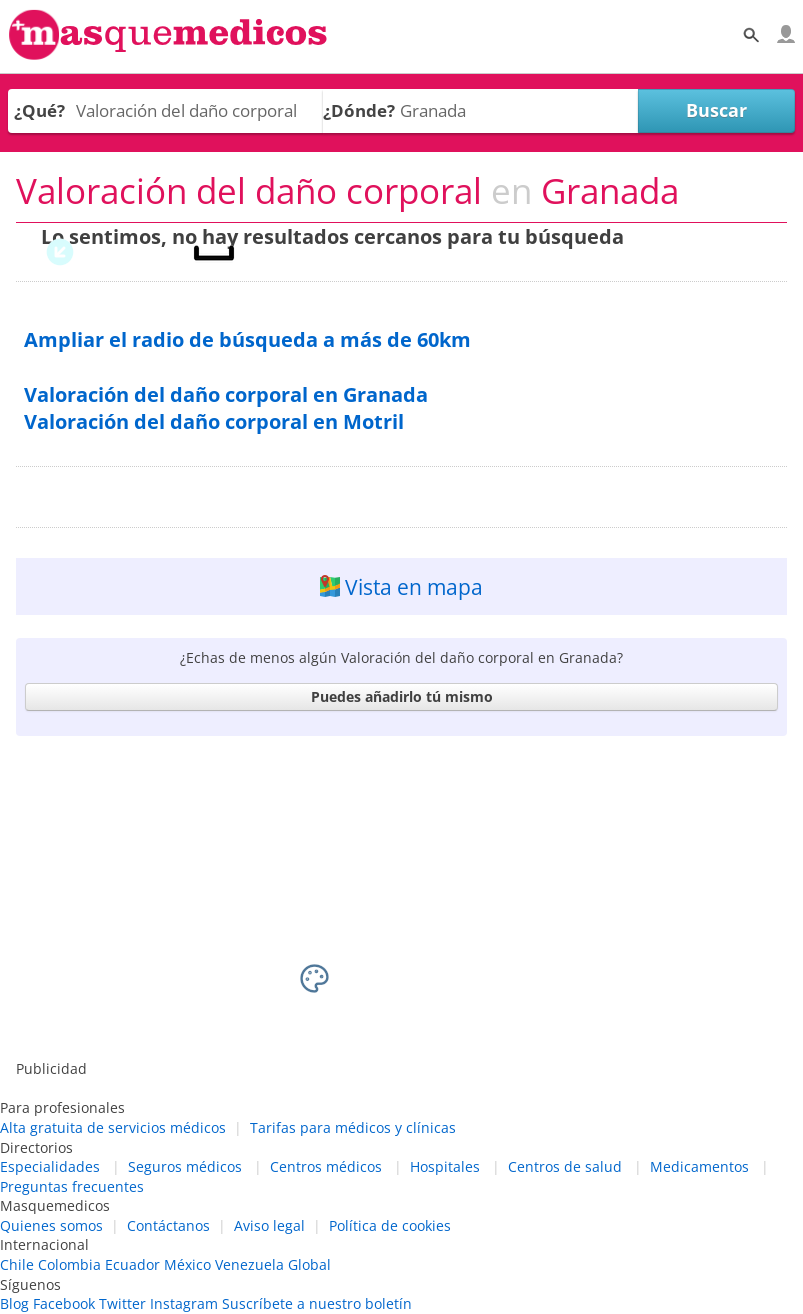 The height and width of the screenshot is (1314, 803). I want to click on navigate to previous or lower-left section, so click(60, 252).